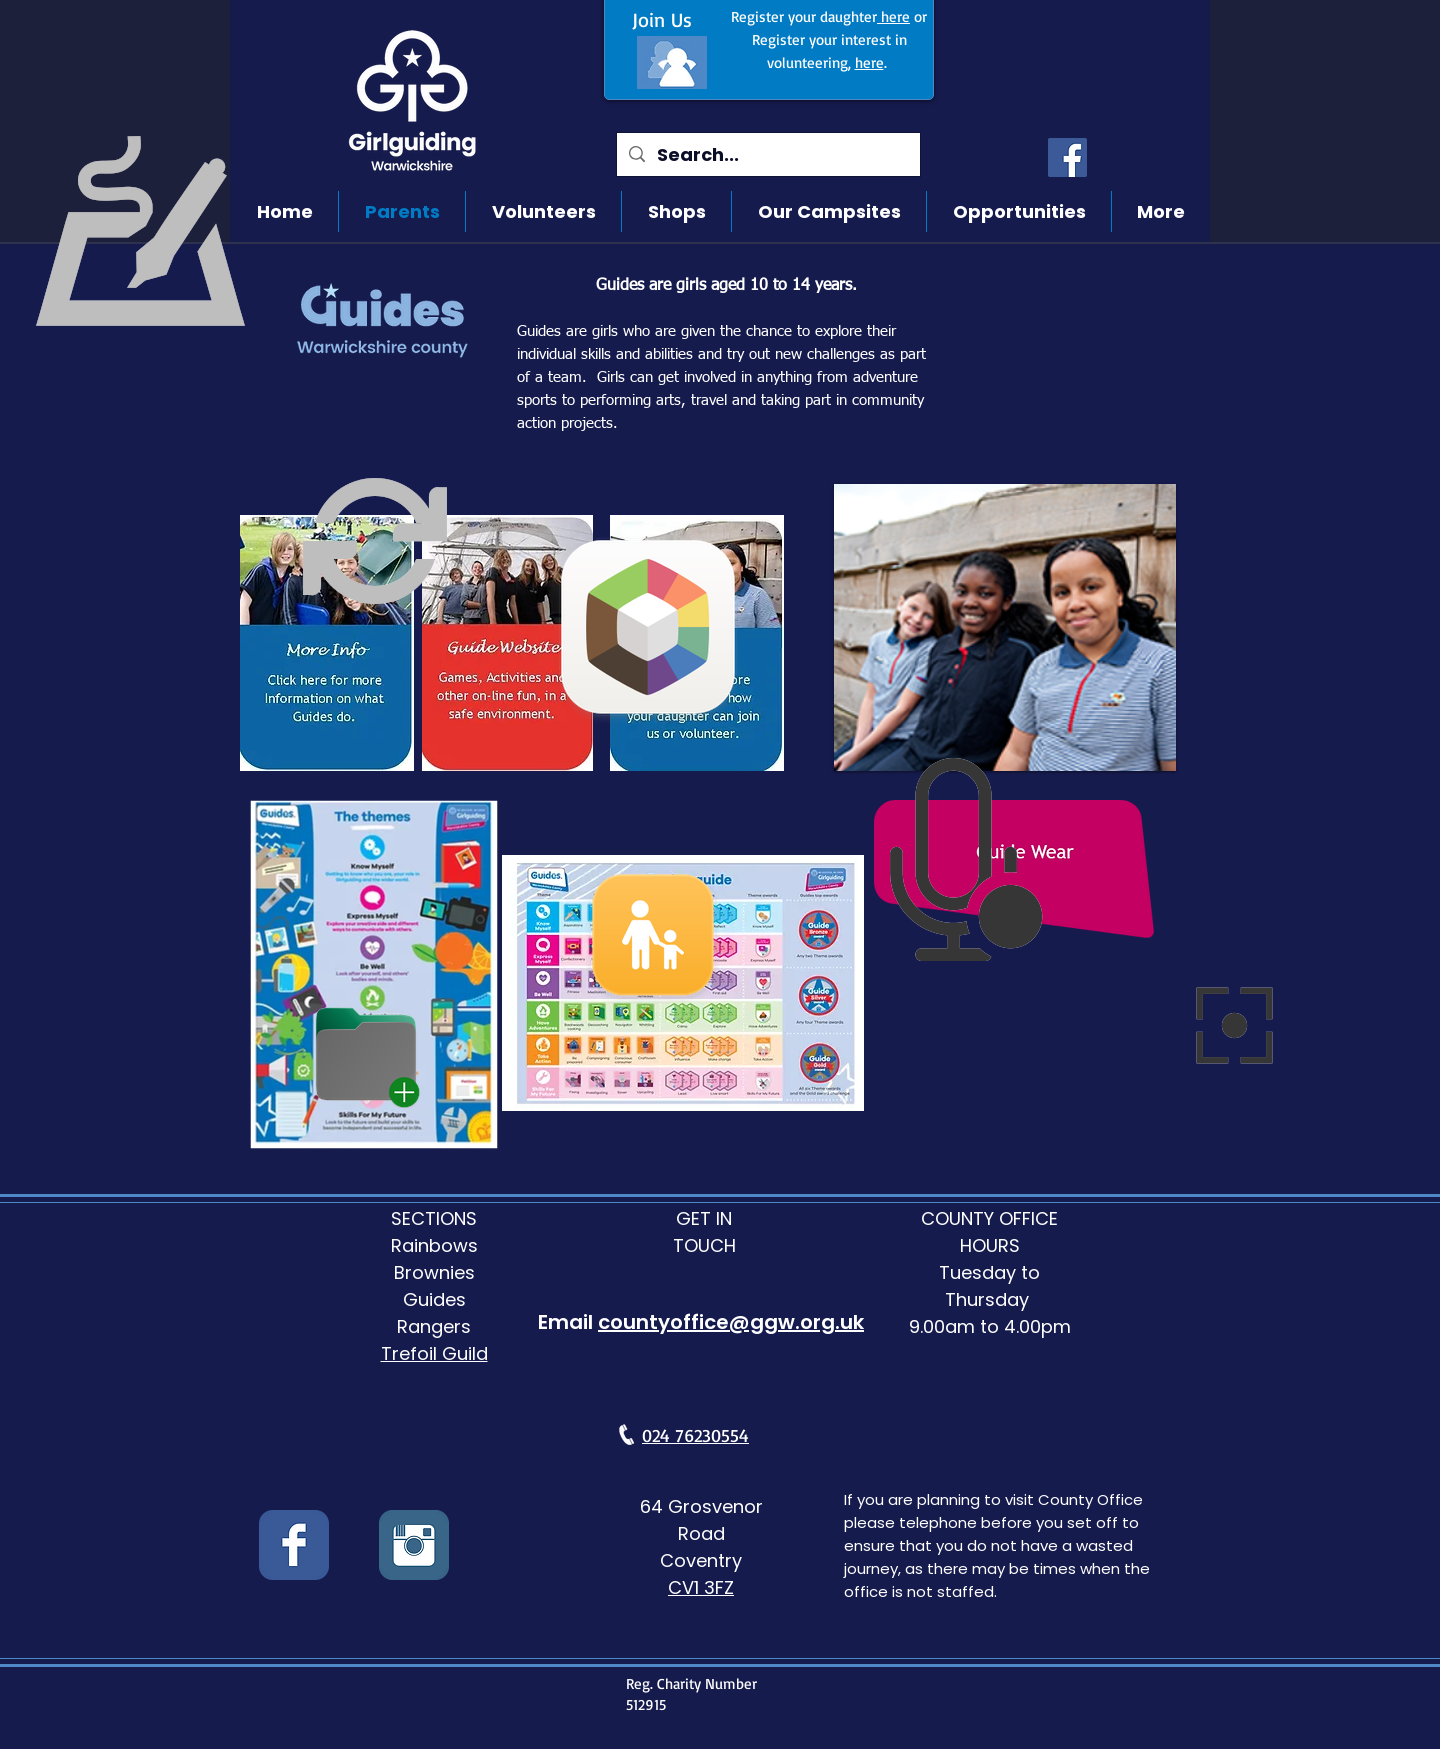  I want to click on screen recording or screen capture tool, so click(1234, 1025).